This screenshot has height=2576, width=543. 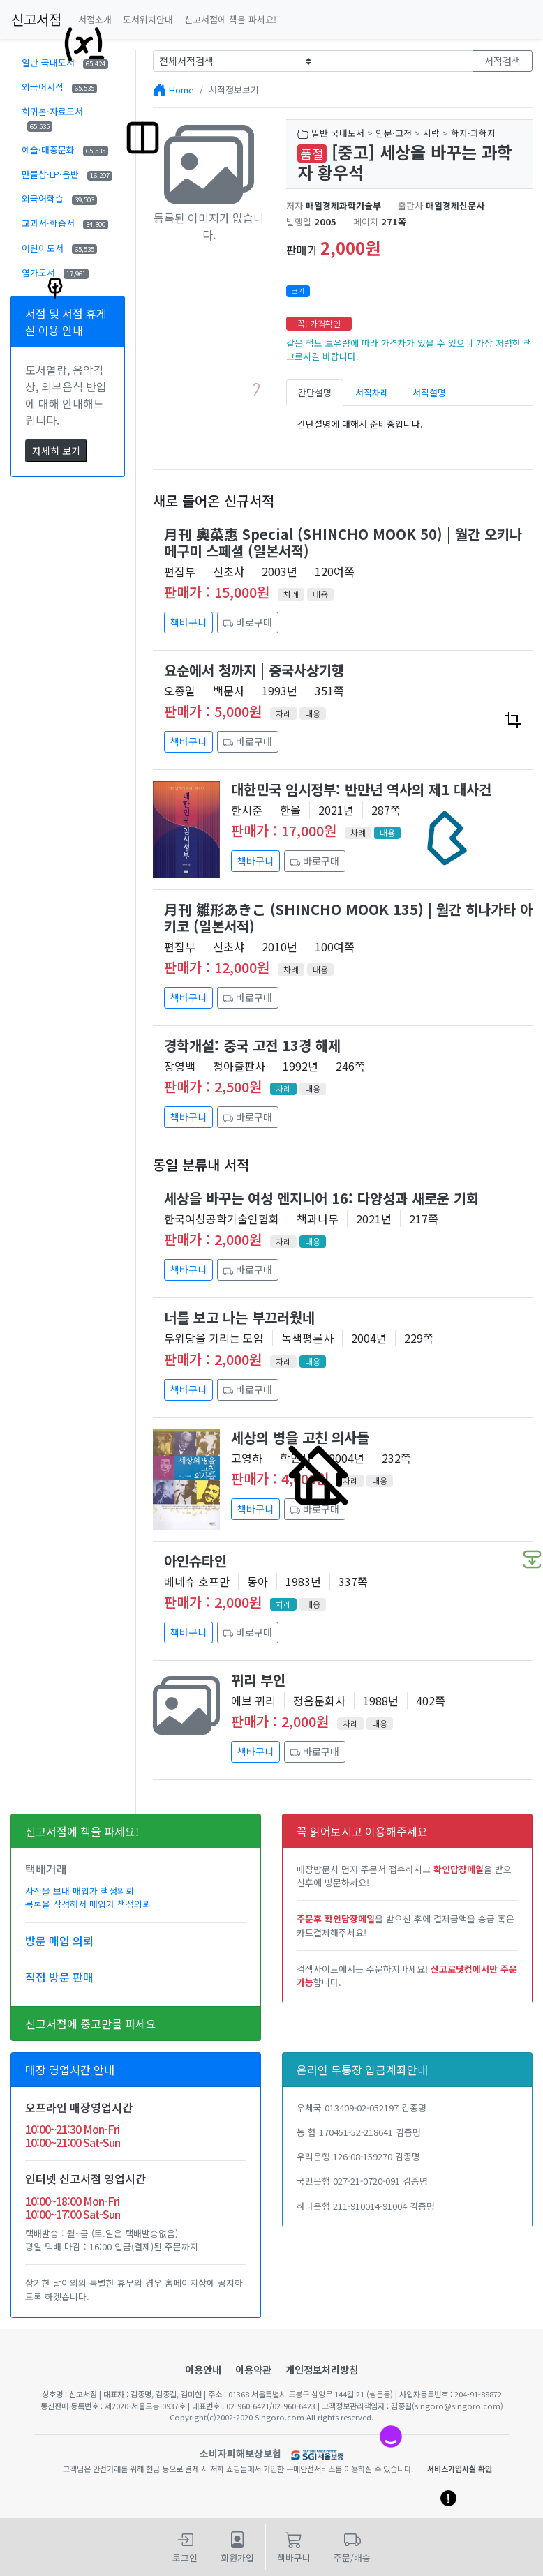 What do you see at coordinates (142, 137) in the screenshot?
I see `switch to column view layout` at bounding box center [142, 137].